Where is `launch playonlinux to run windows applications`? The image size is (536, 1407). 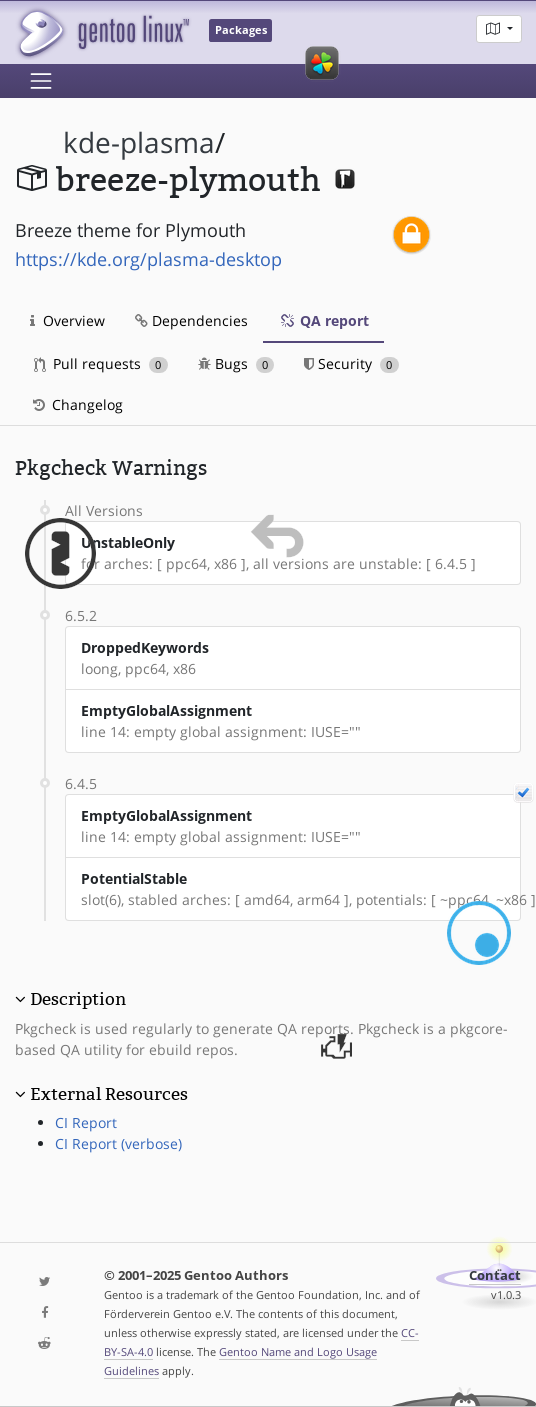
launch playonlinux to run windows applications is located at coordinates (322, 63).